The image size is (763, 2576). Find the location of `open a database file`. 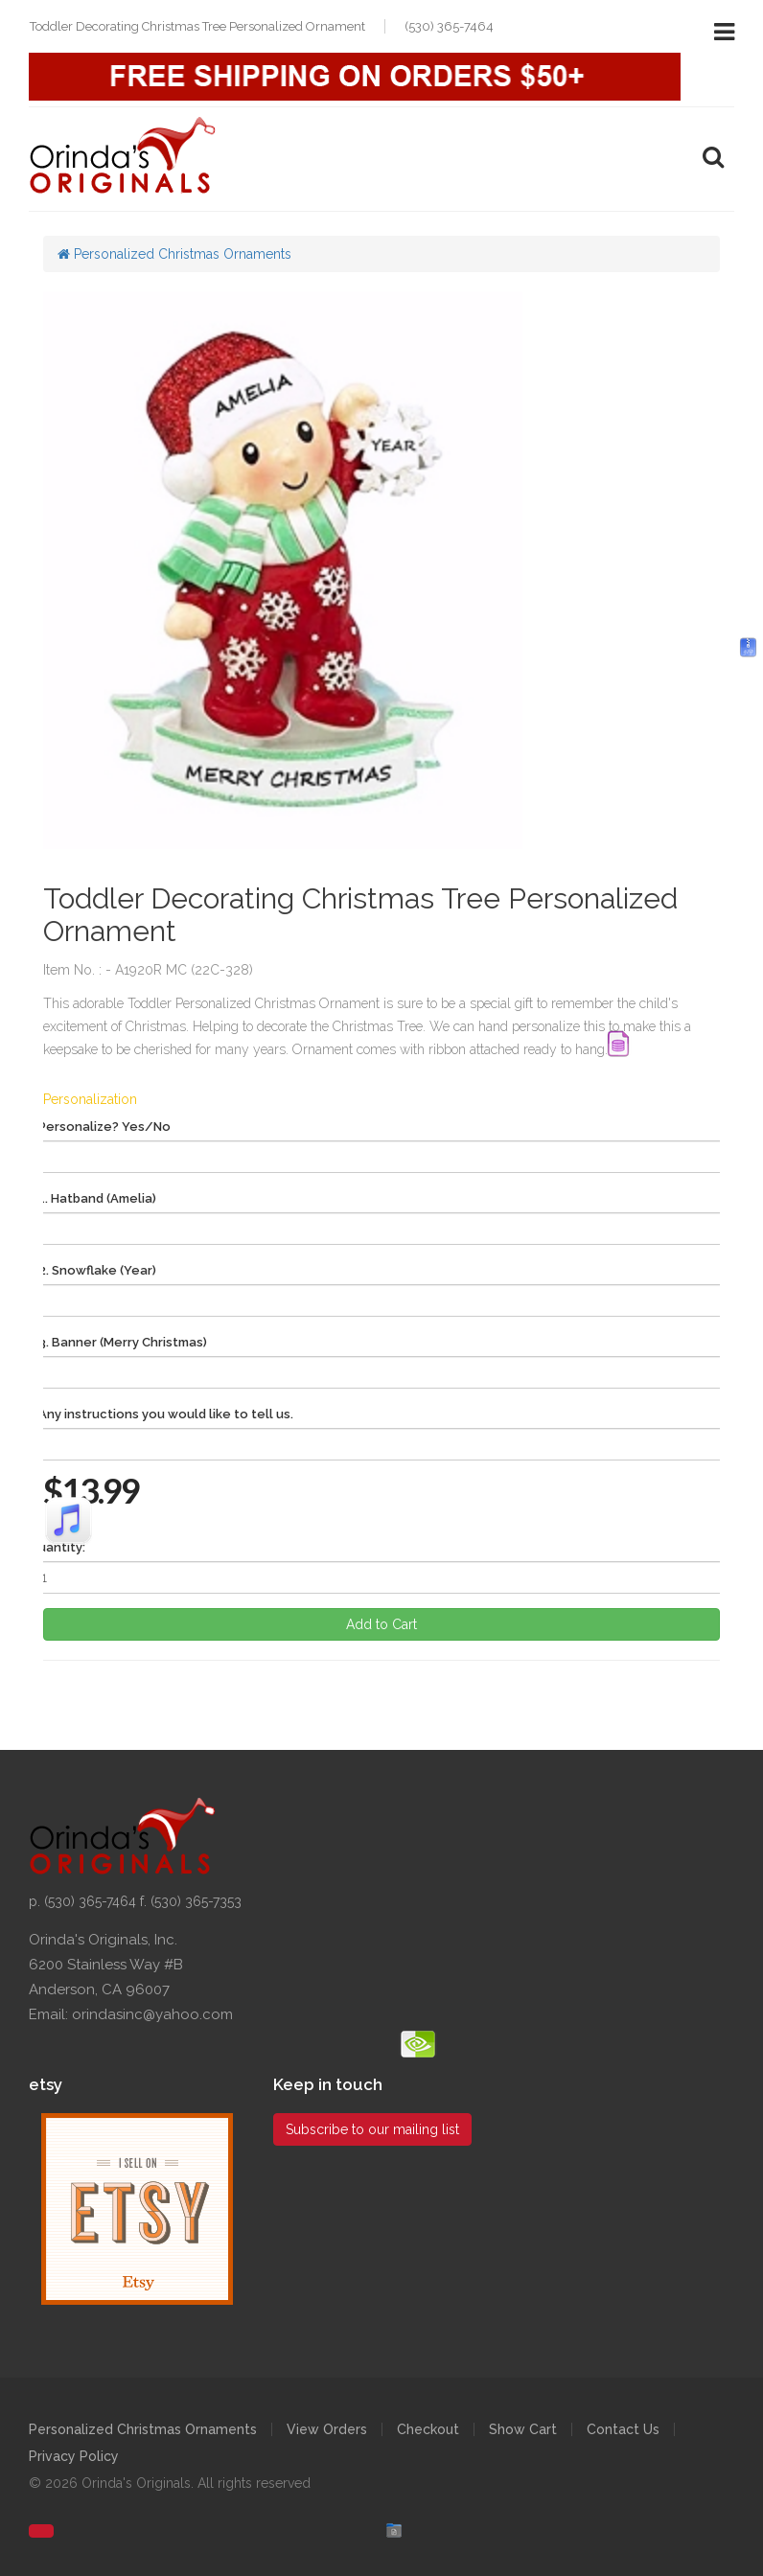

open a database file is located at coordinates (618, 1044).